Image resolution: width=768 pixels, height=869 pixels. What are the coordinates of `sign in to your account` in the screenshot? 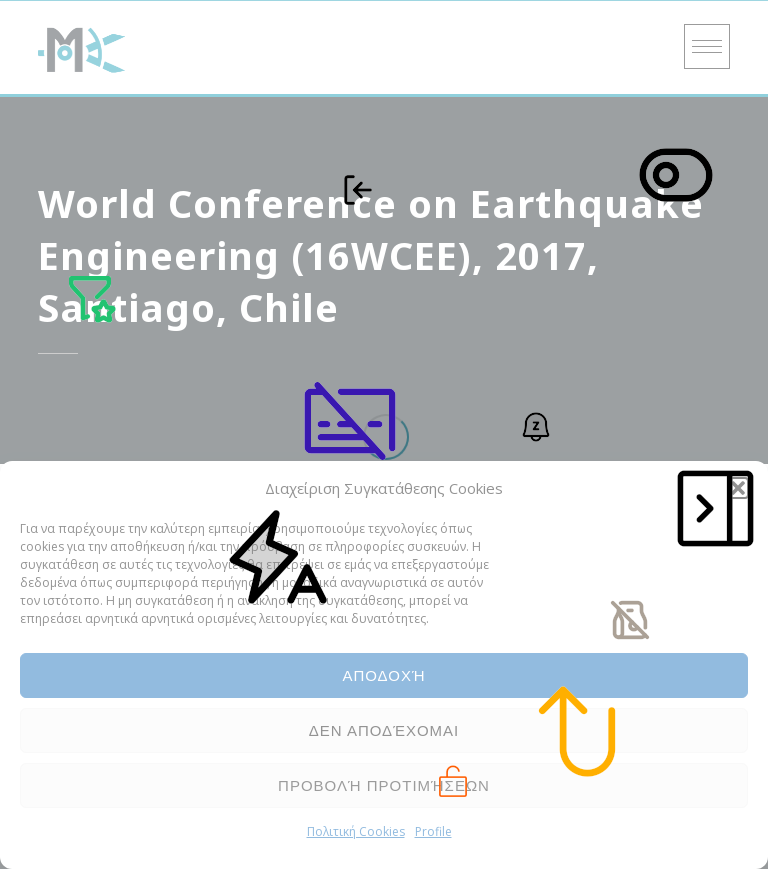 It's located at (357, 190).